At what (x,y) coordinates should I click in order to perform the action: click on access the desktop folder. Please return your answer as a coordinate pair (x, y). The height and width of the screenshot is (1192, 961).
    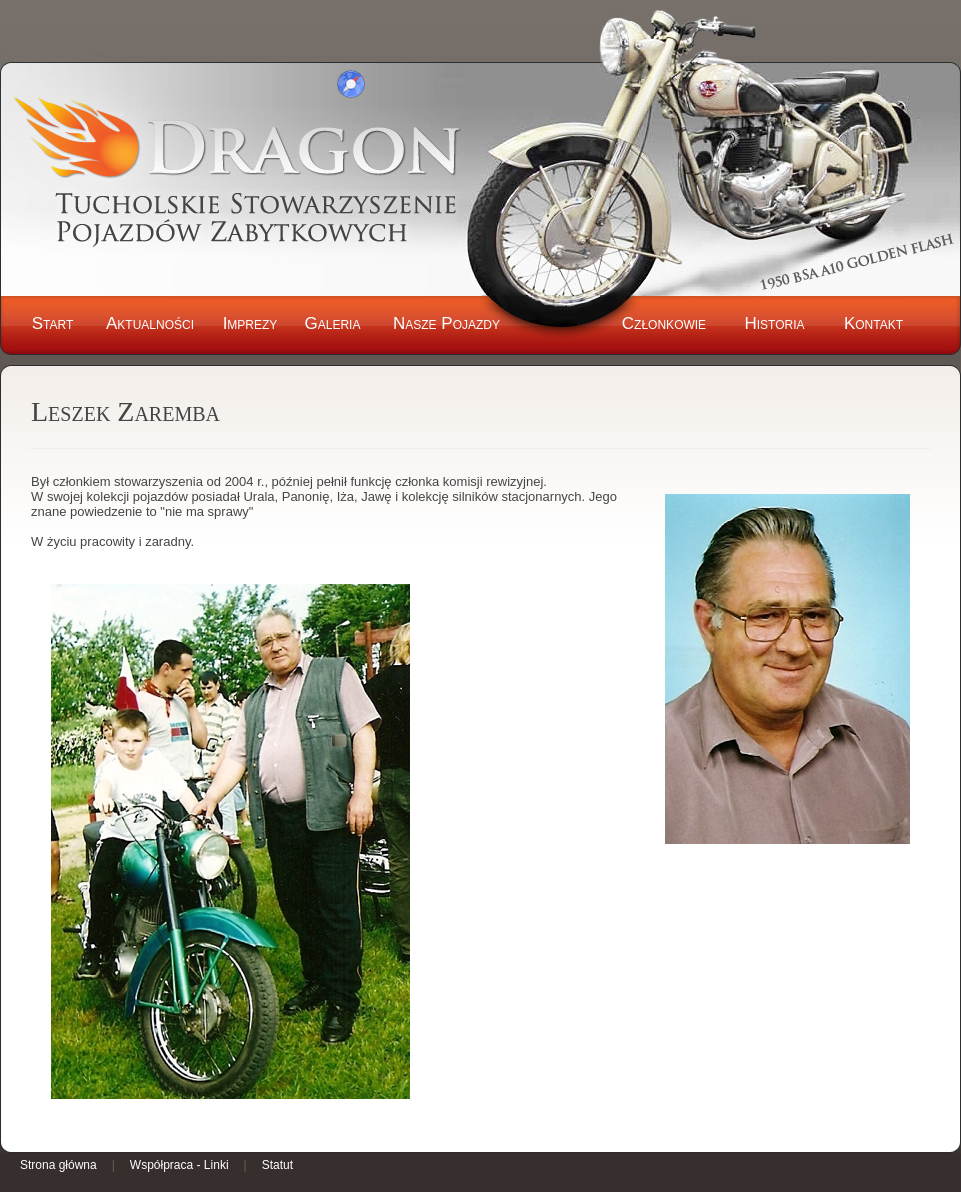
    Looking at the image, I should click on (339, 740).